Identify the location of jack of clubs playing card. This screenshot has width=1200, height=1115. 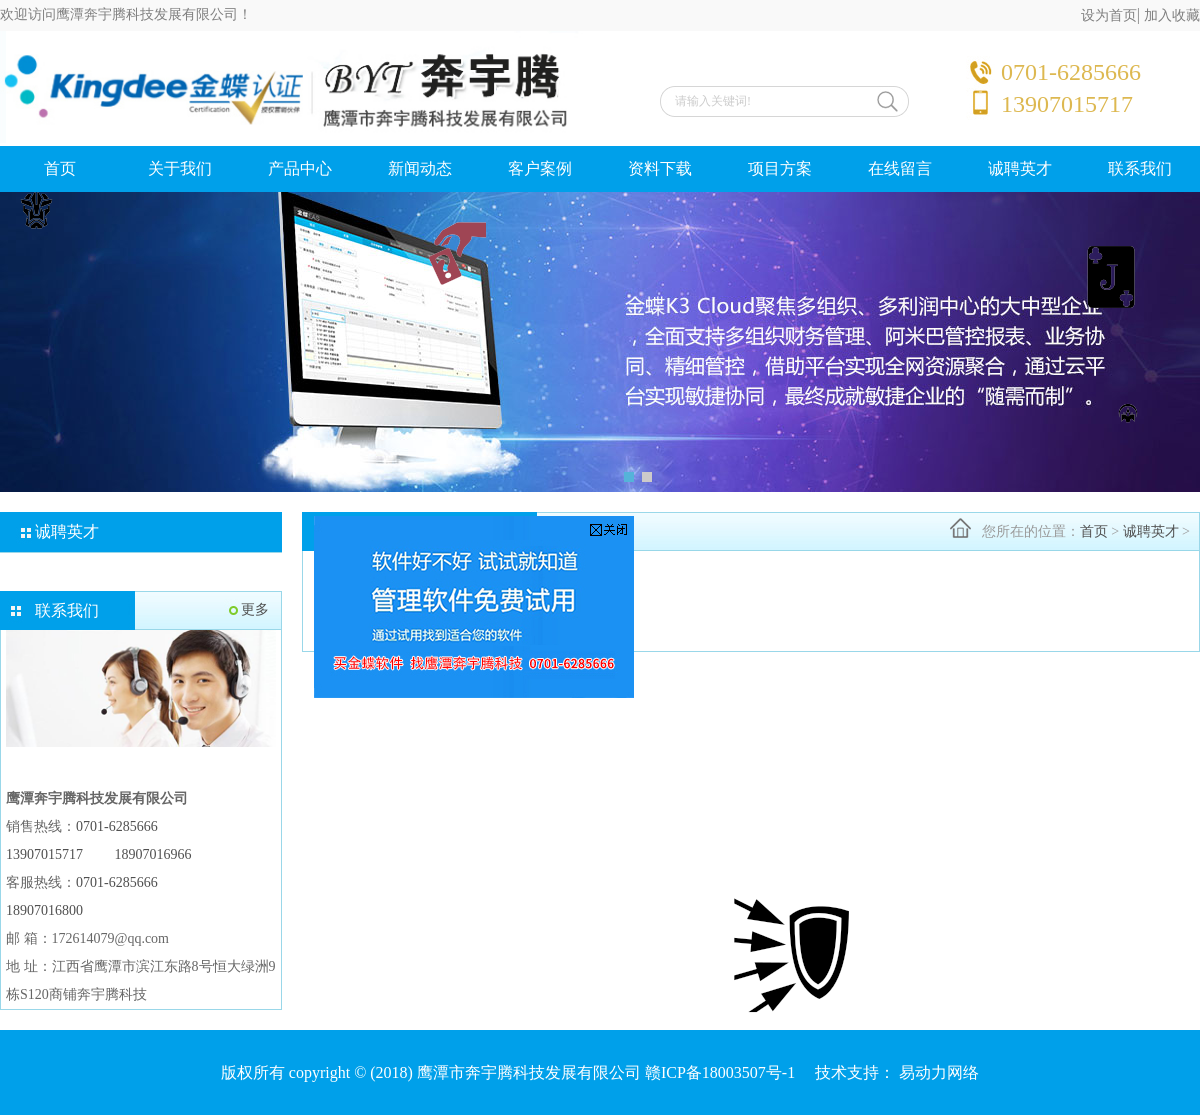
(1111, 277).